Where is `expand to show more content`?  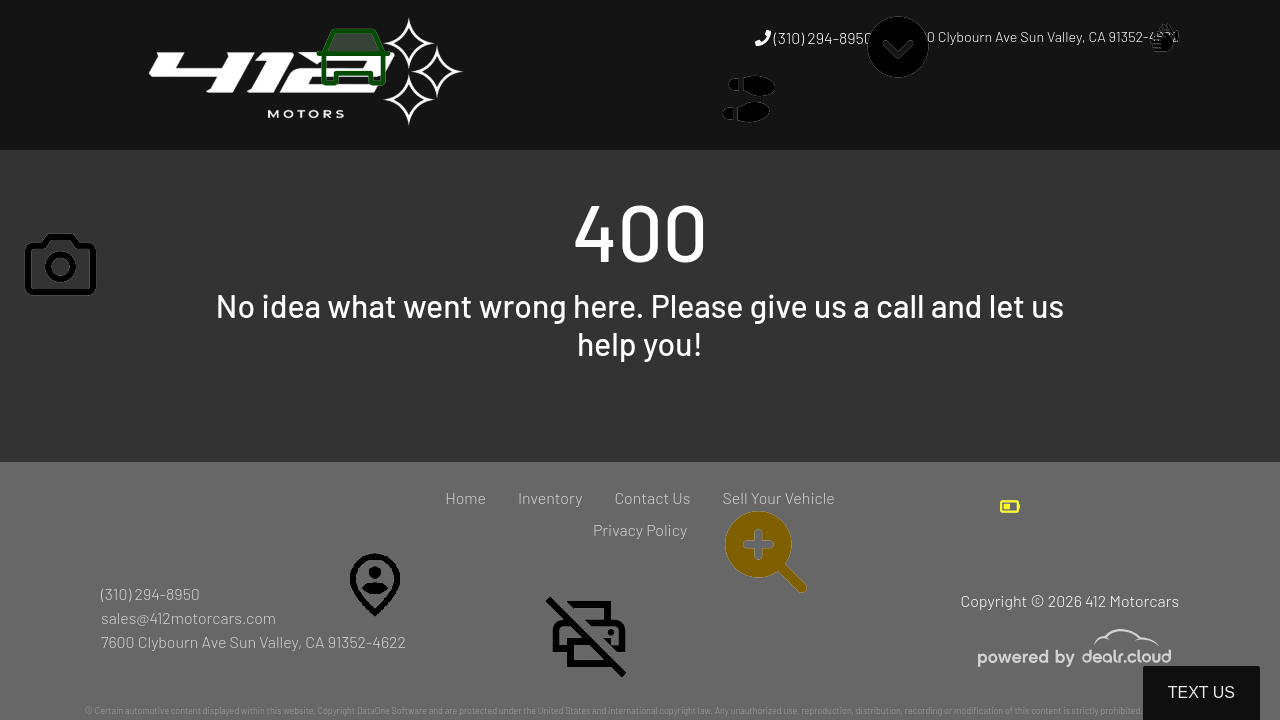
expand to show more content is located at coordinates (898, 47).